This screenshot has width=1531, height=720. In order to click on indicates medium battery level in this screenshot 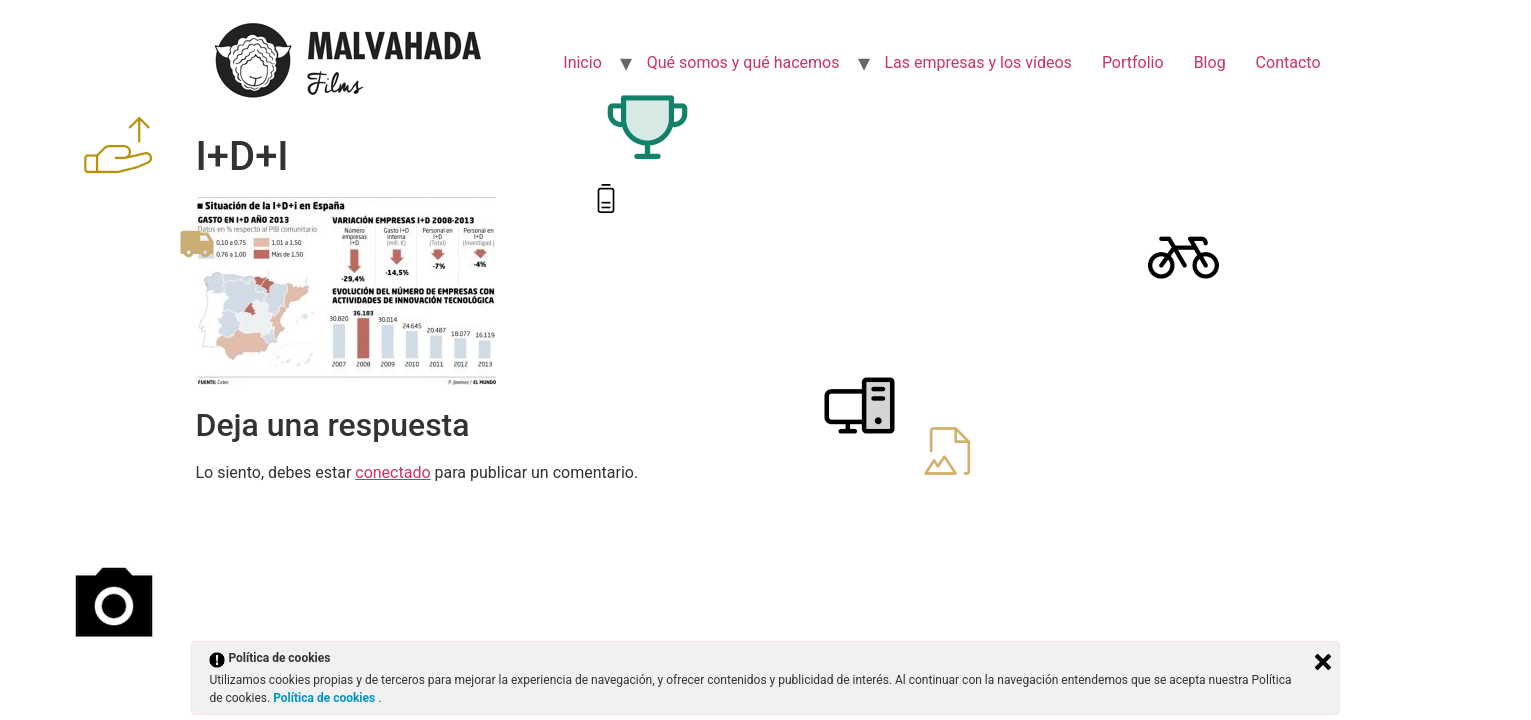, I will do `click(606, 199)`.